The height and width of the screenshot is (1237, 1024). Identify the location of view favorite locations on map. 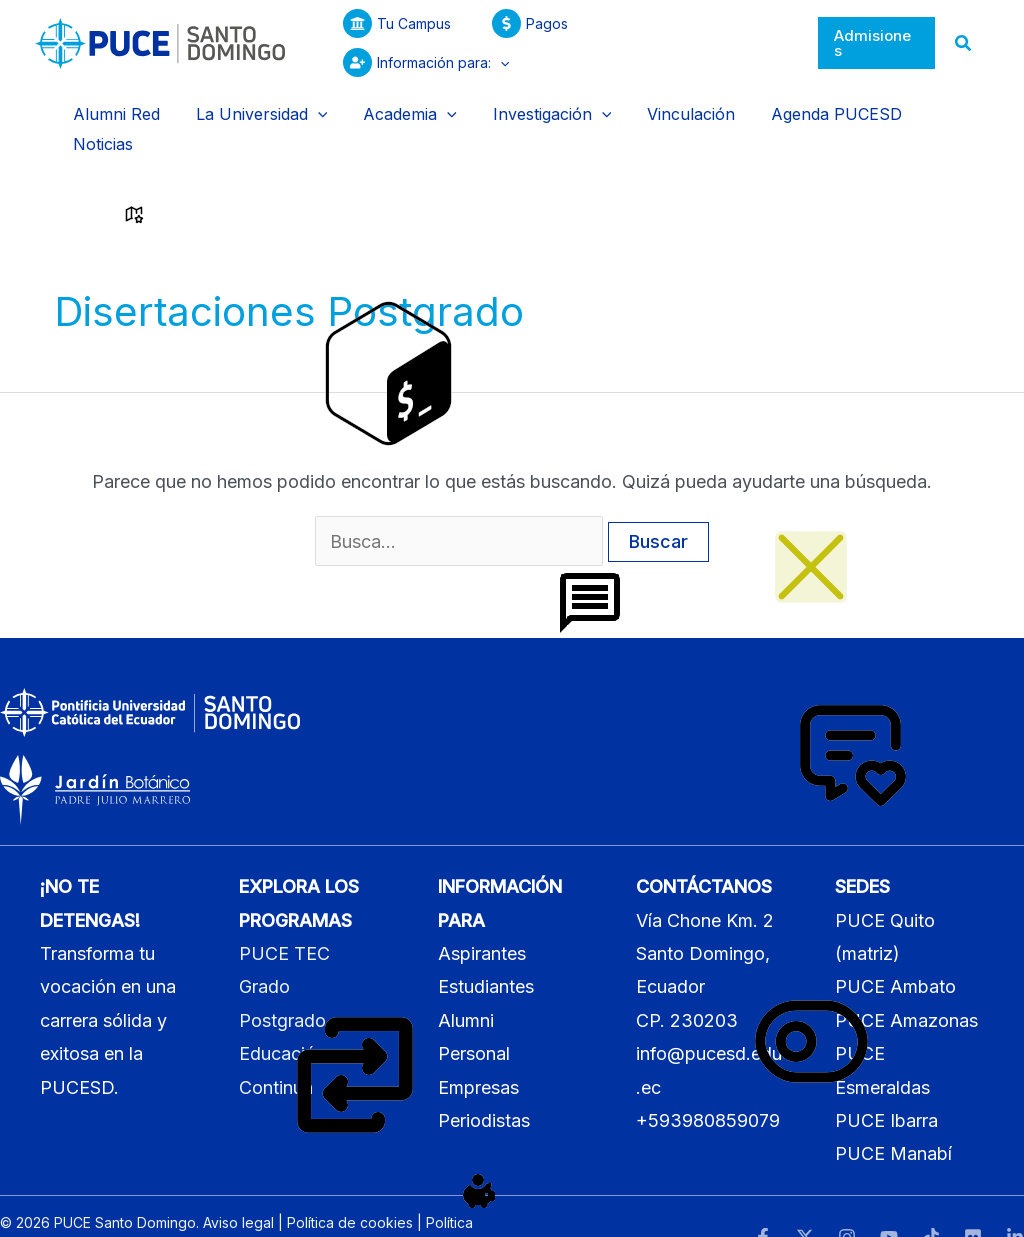
(134, 214).